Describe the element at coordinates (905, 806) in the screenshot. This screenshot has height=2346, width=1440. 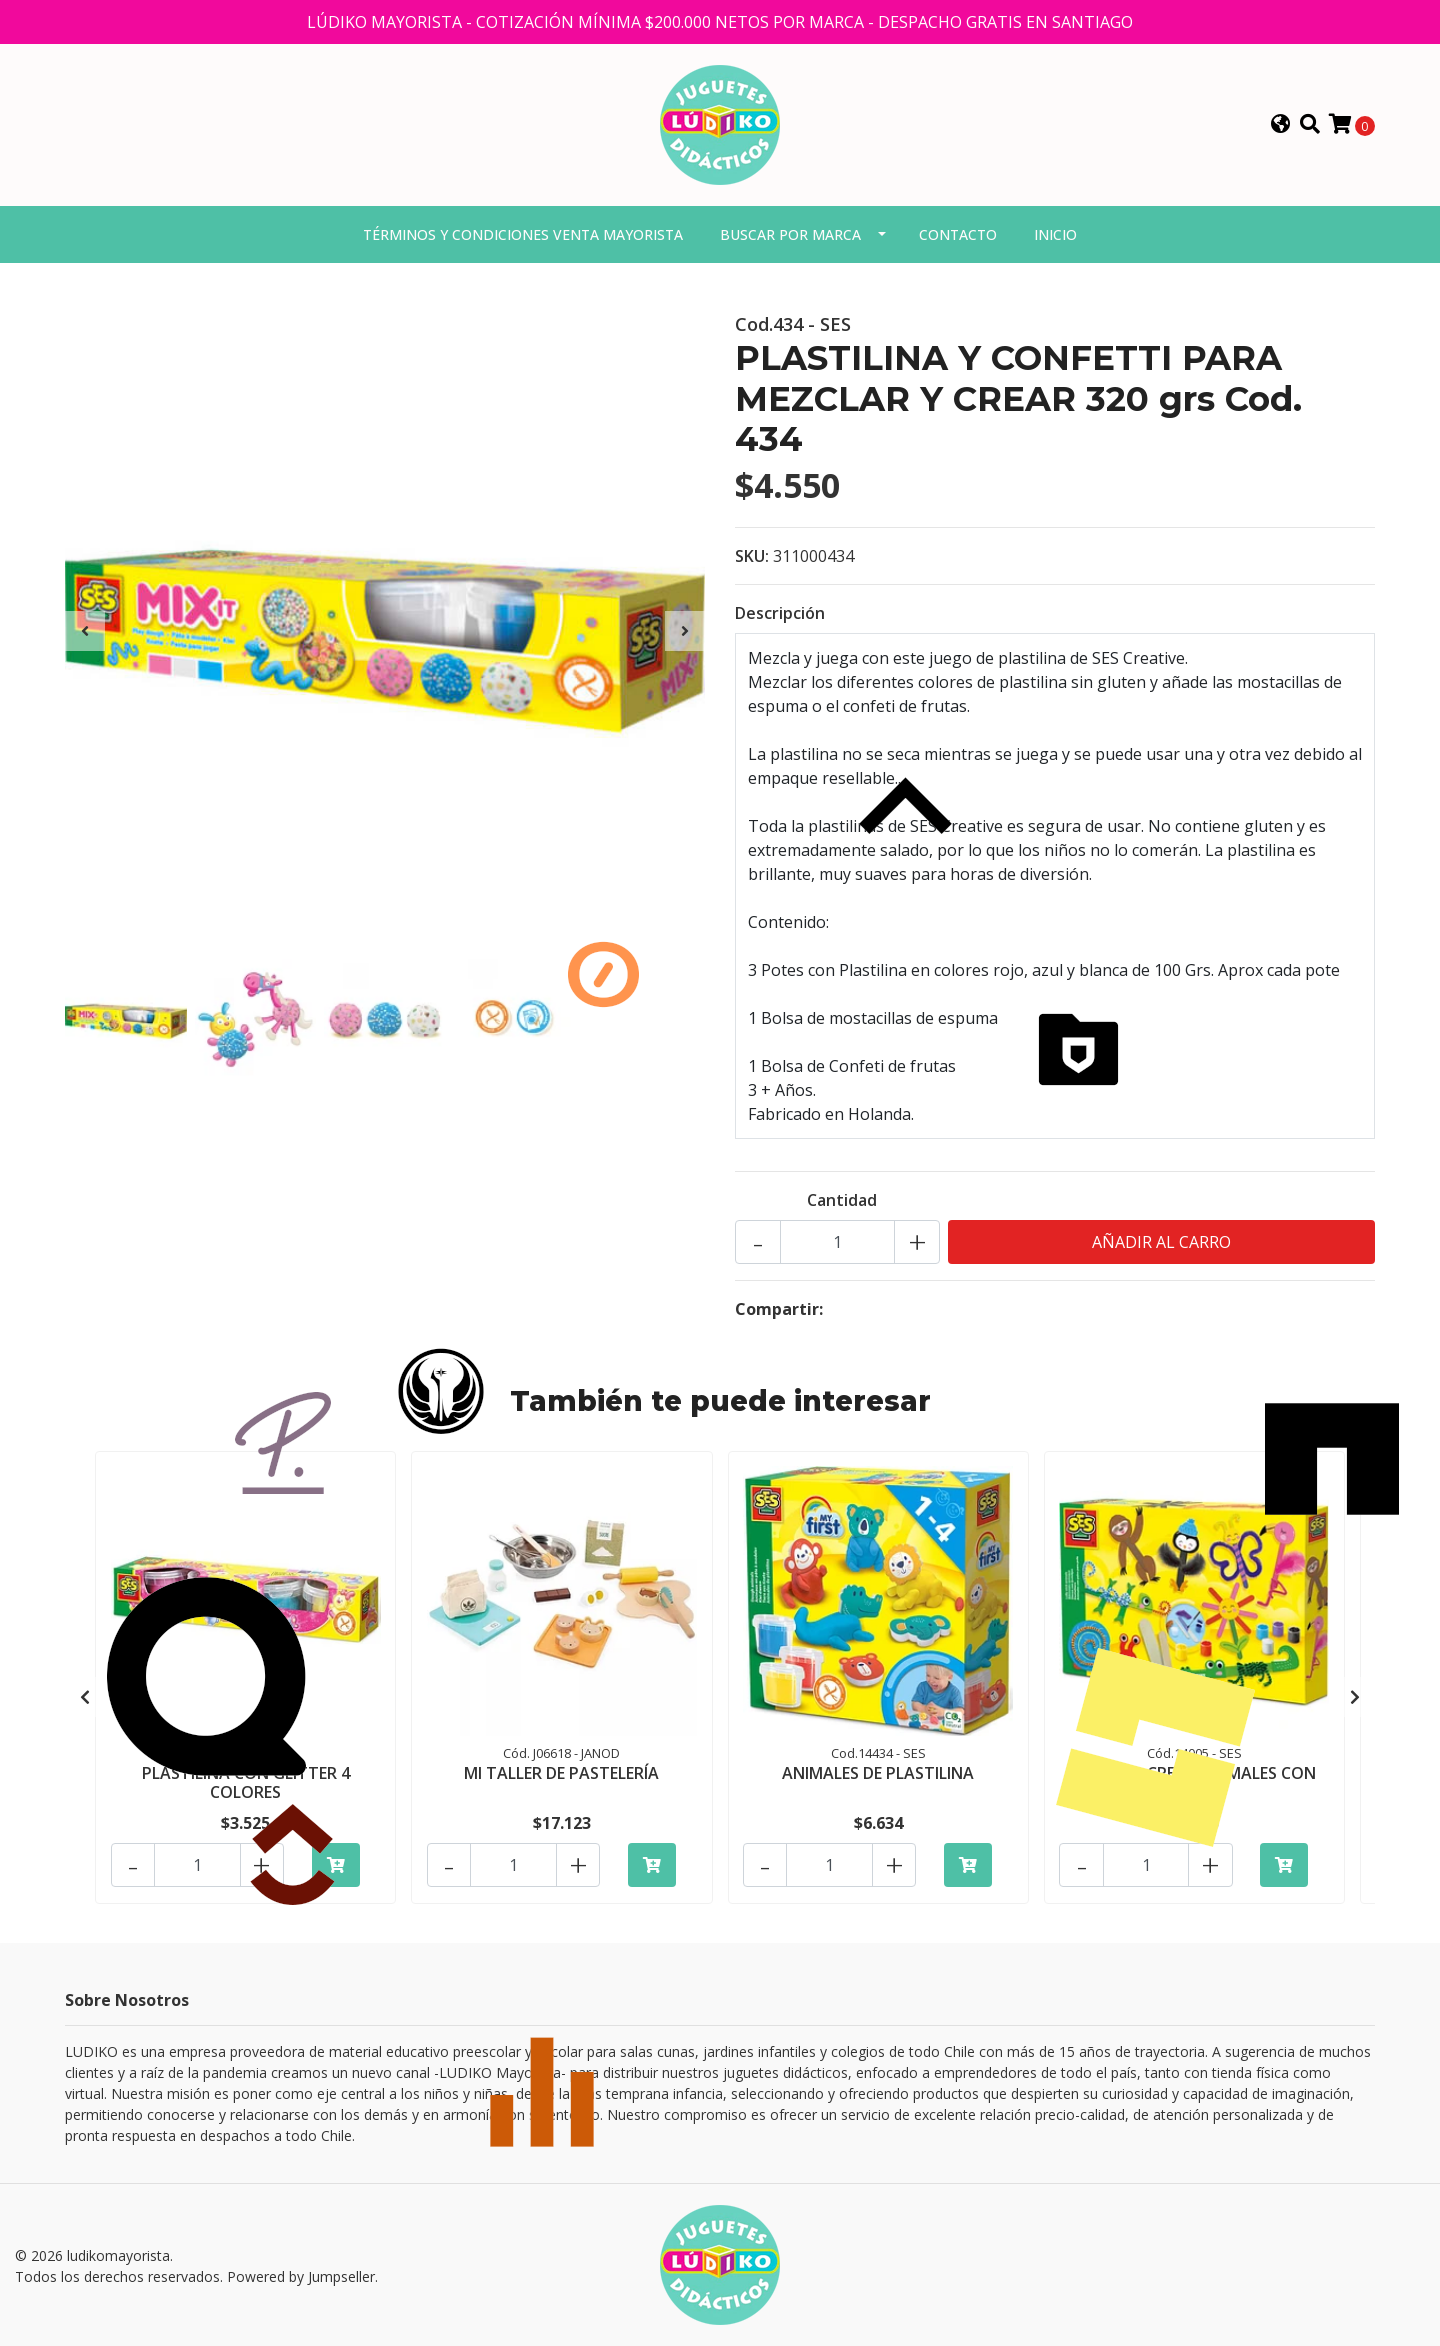
I see `collapse or minimize a section` at that location.